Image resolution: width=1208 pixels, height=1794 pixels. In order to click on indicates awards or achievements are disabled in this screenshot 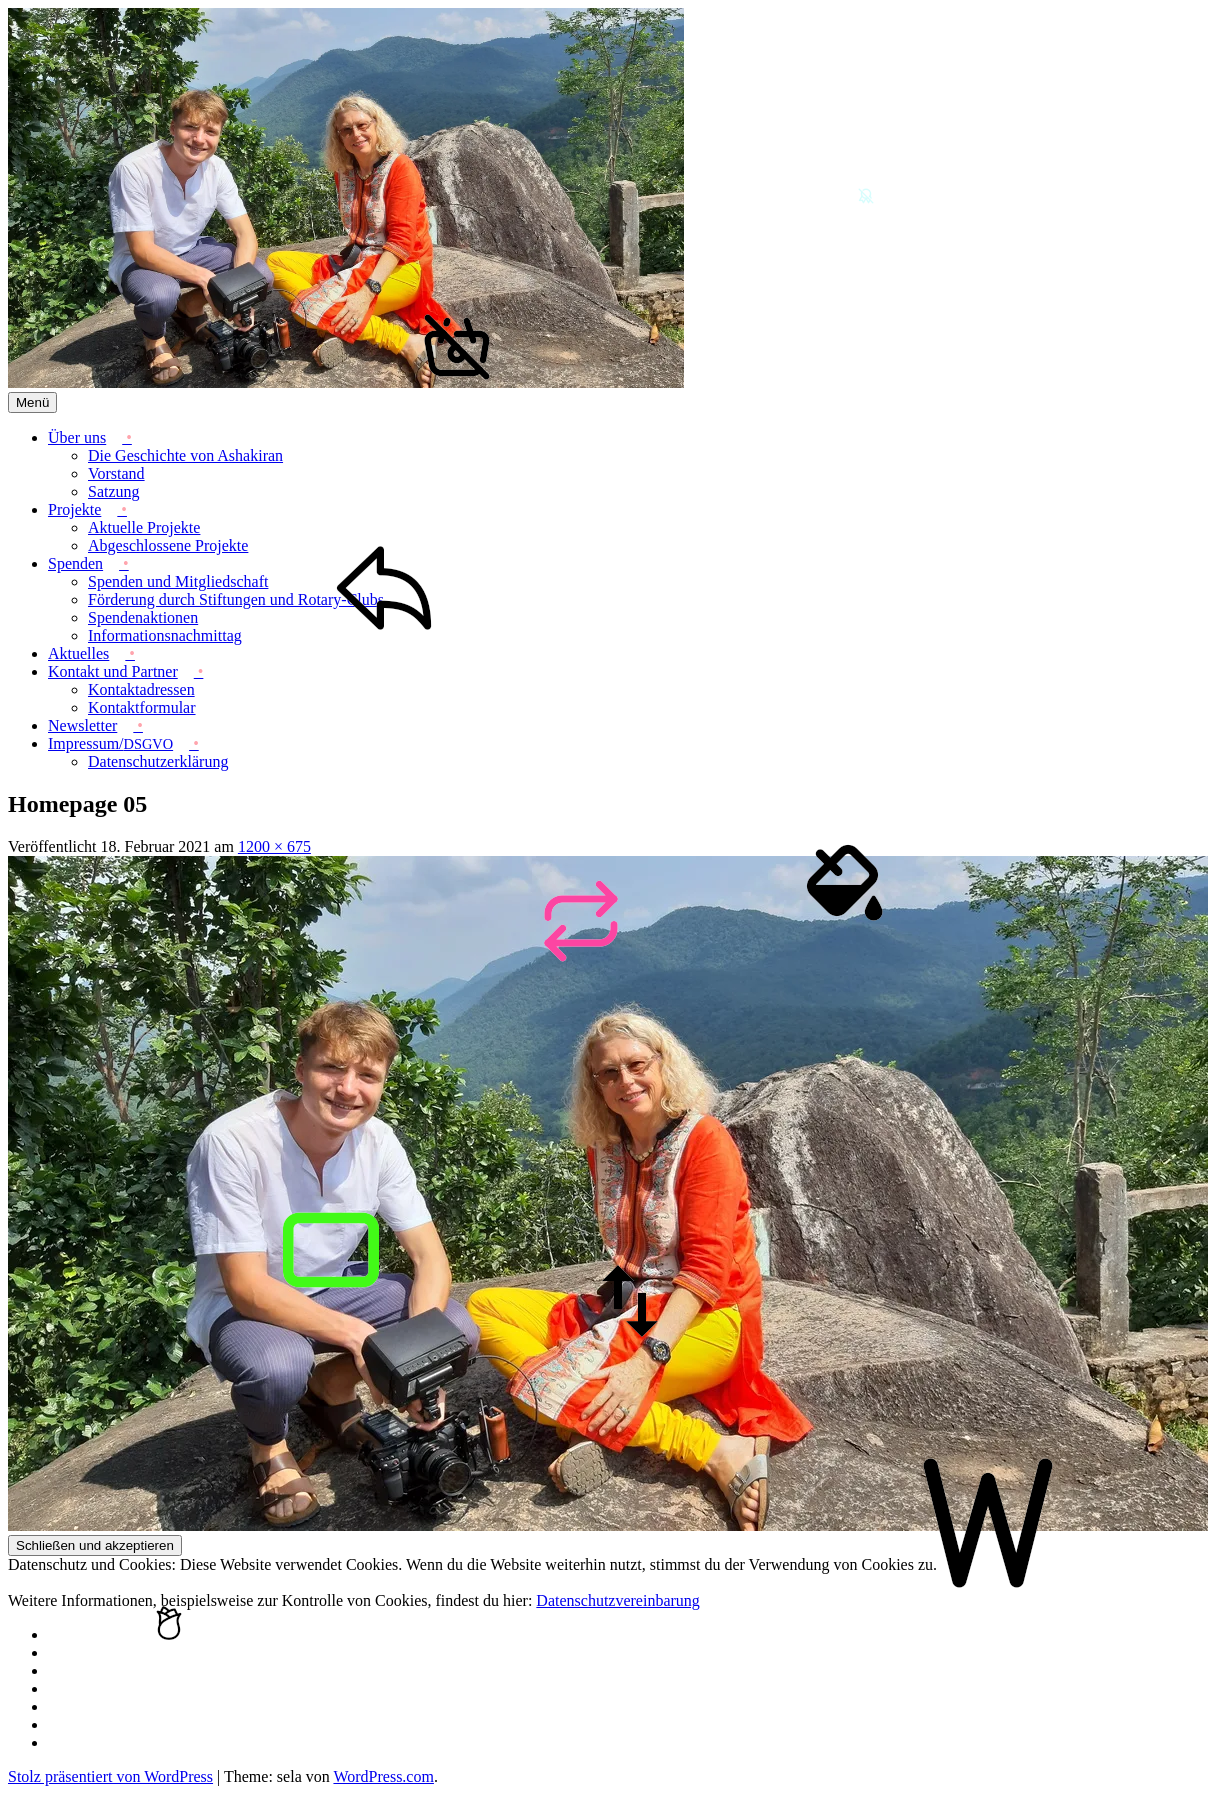, I will do `click(866, 196)`.